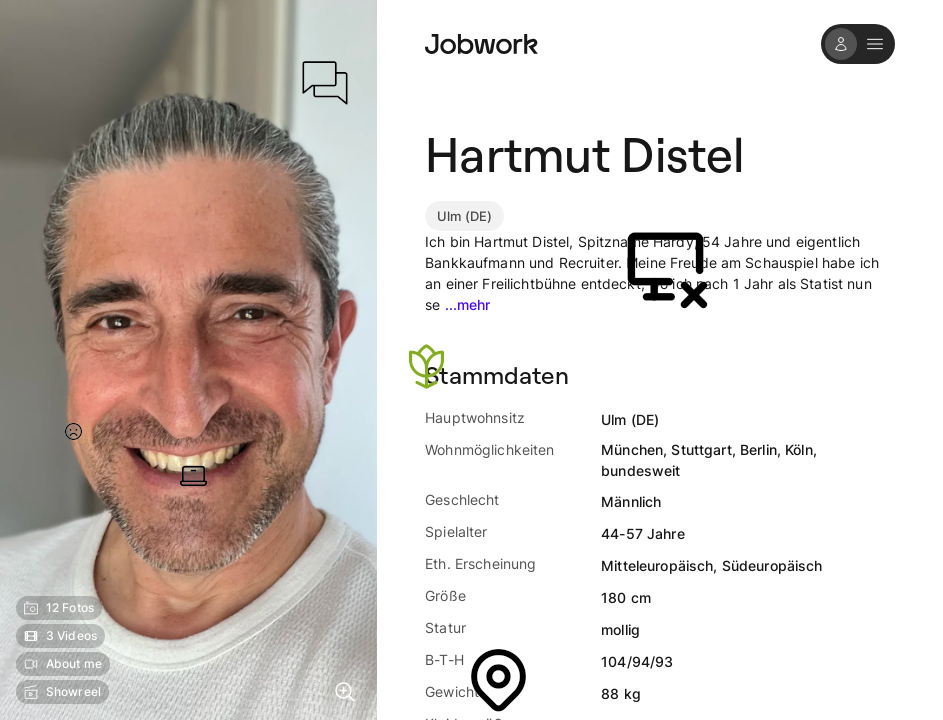  I want to click on disconnect or remove desktop device, so click(665, 266).